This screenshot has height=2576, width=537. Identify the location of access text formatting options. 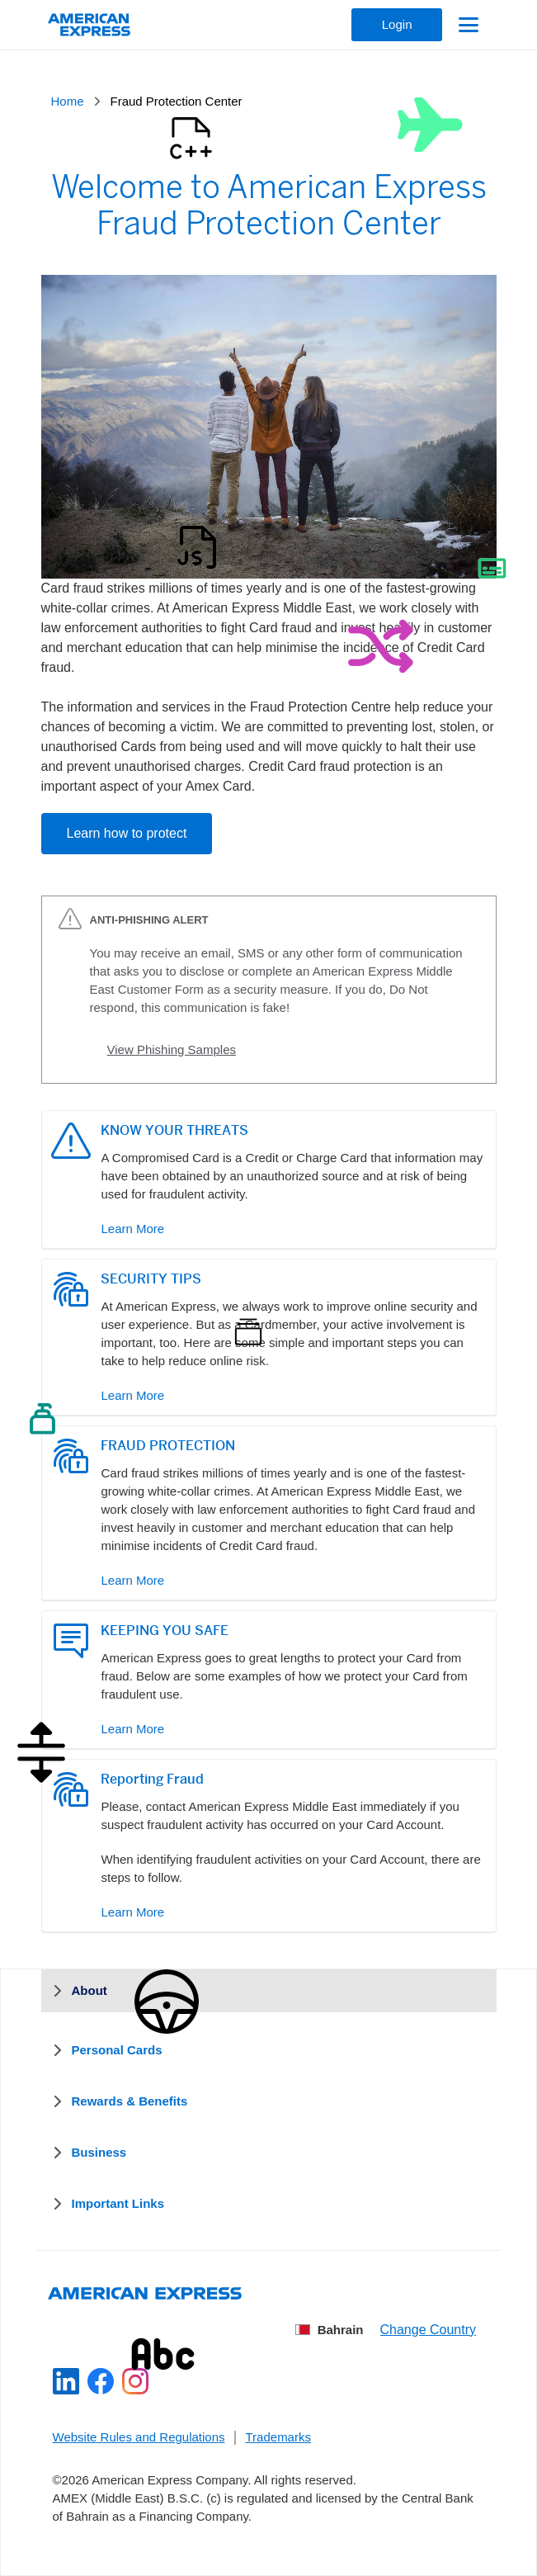
(163, 2354).